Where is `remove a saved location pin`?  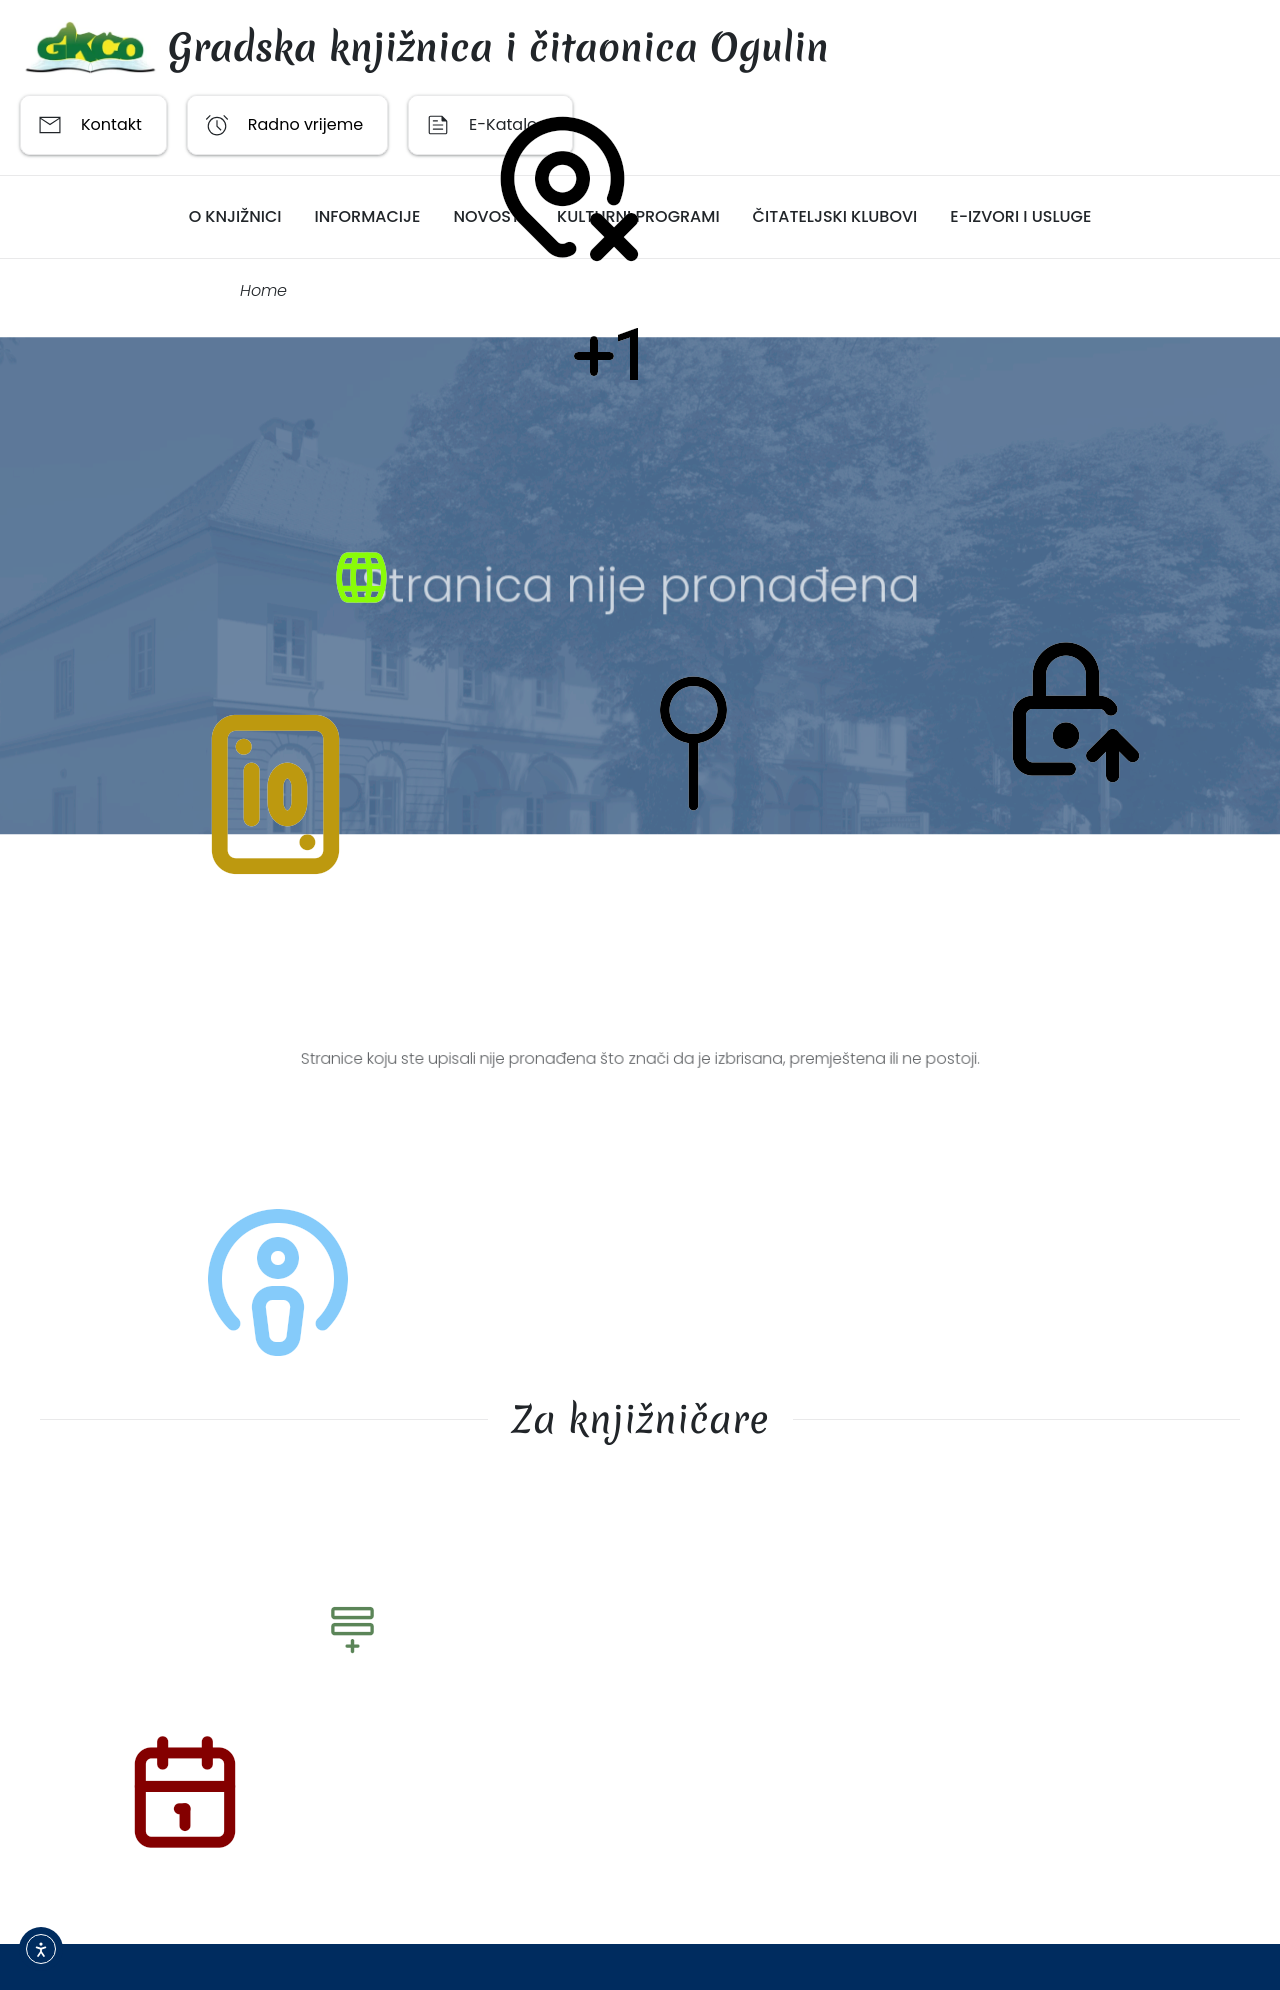 remove a saved location pin is located at coordinates (562, 185).